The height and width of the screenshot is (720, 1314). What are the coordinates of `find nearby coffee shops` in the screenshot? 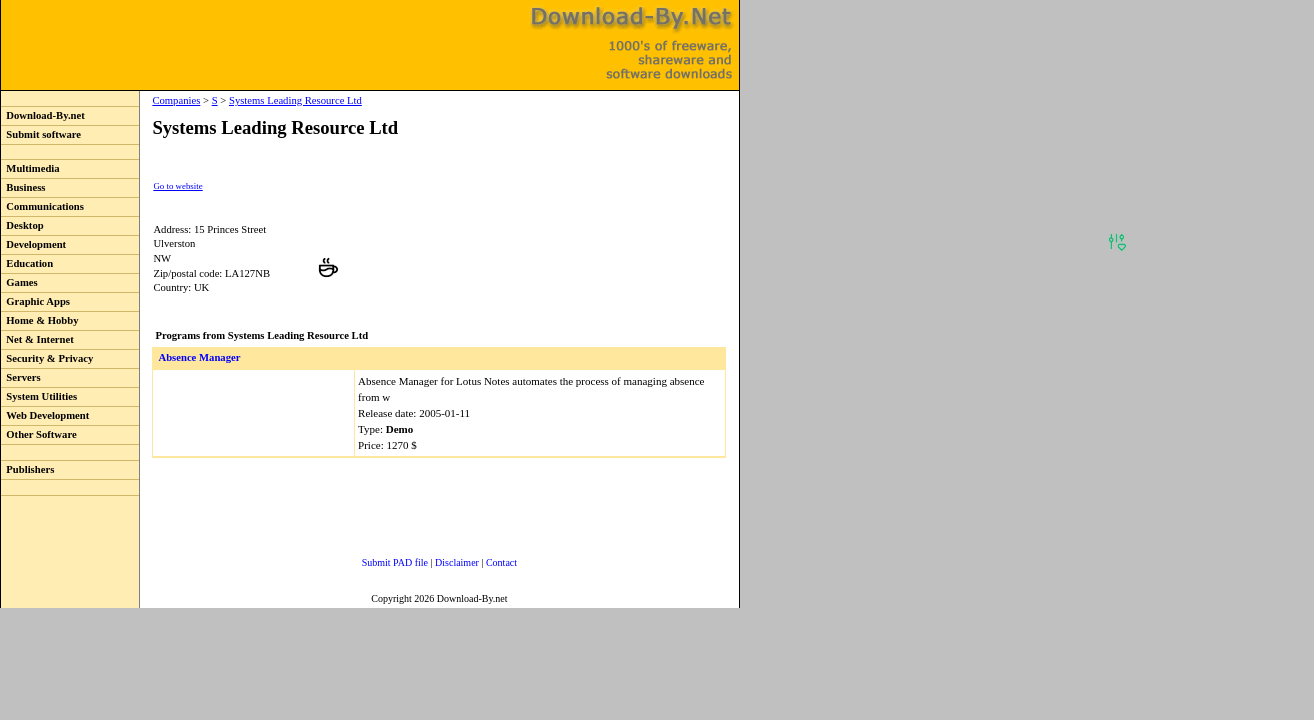 It's located at (328, 267).